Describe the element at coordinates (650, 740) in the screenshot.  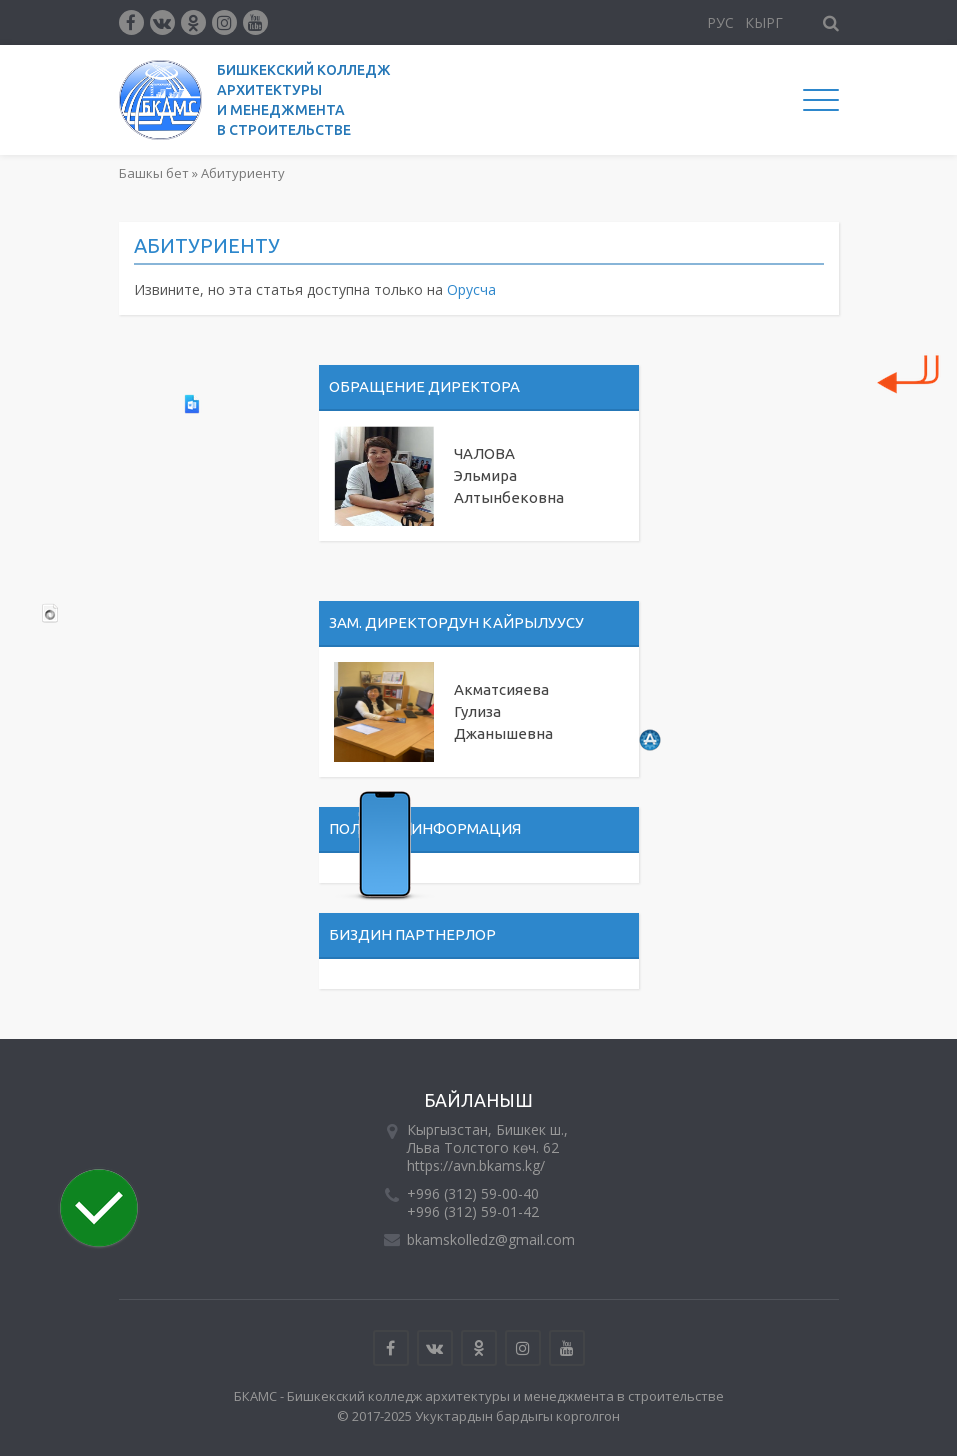
I see `open software properties or driver settings` at that location.